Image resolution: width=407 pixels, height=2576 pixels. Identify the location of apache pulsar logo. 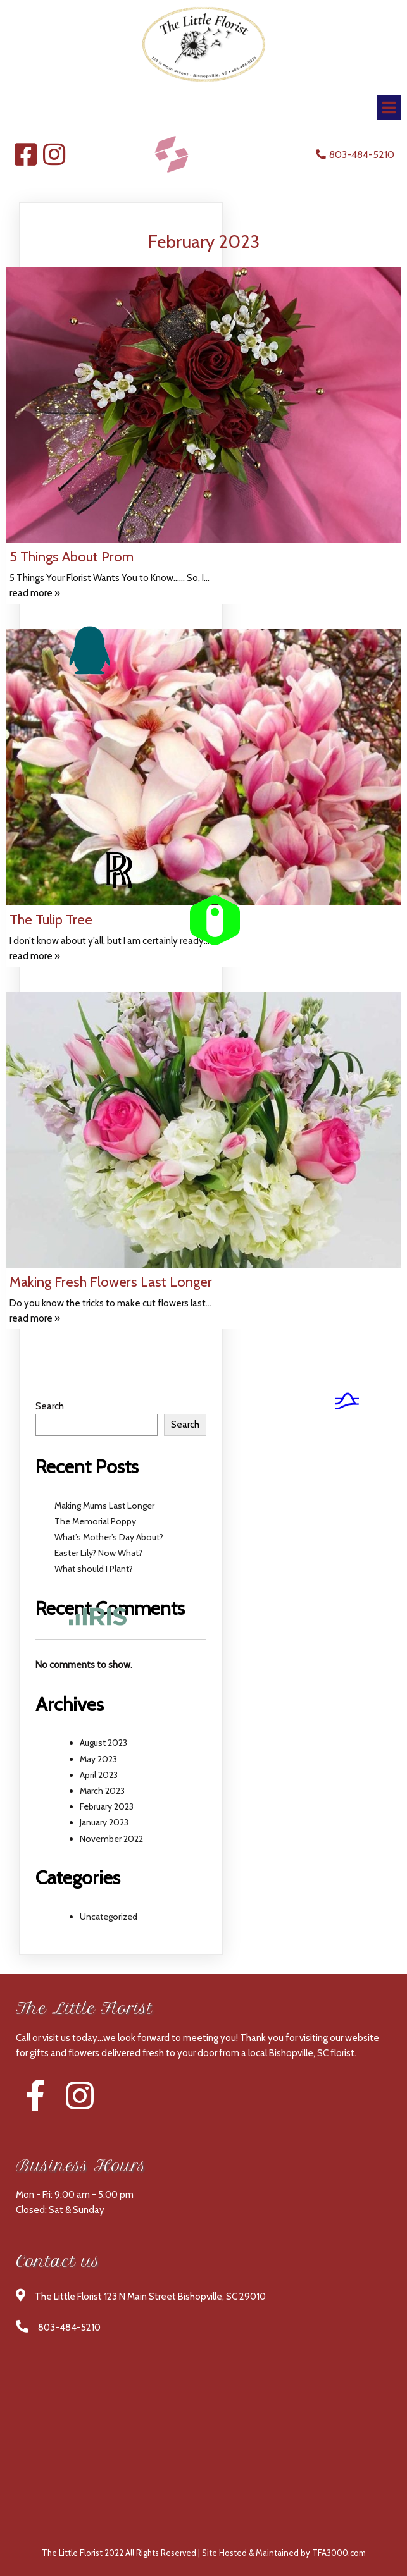
(347, 1401).